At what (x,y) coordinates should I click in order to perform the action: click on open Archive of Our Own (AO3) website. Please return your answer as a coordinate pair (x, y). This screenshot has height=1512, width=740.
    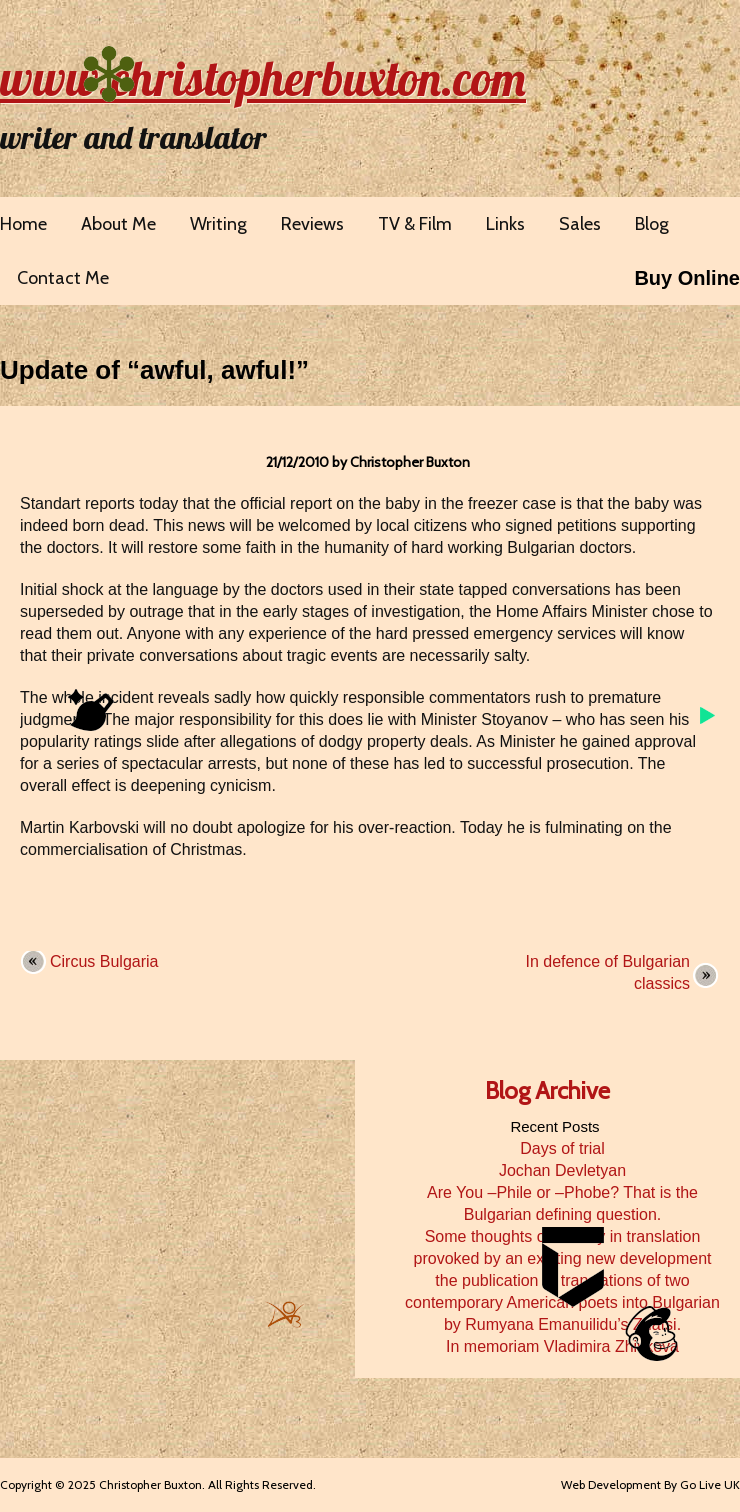
    Looking at the image, I should click on (284, 1314).